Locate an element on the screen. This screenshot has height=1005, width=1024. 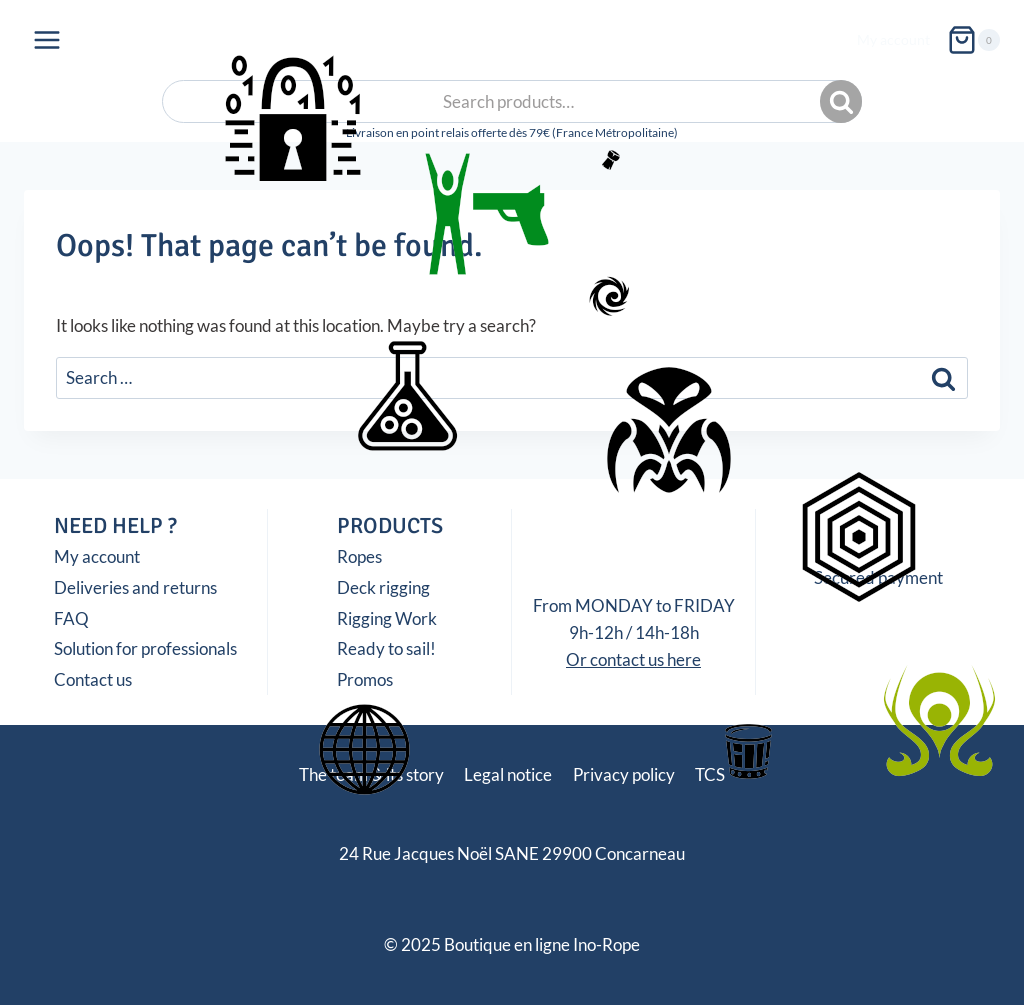
access the chemistry or science section is located at coordinates (408, 395).